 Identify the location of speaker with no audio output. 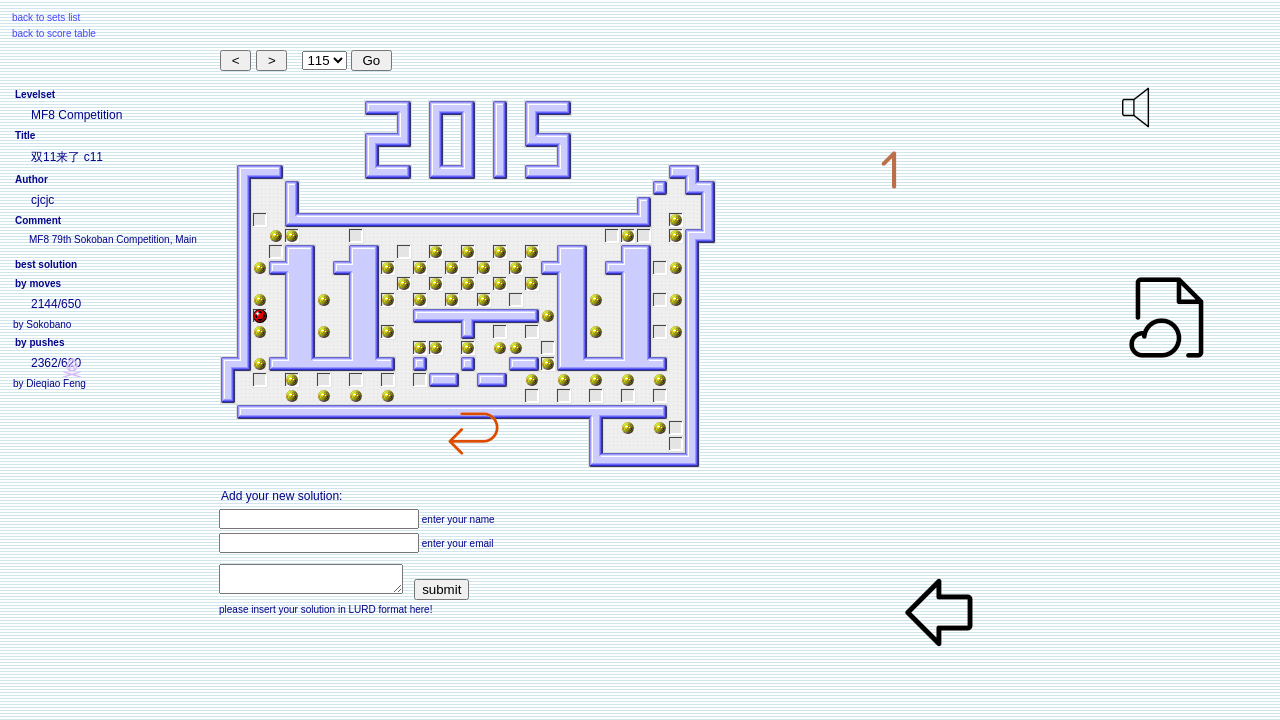
(1143, 107).